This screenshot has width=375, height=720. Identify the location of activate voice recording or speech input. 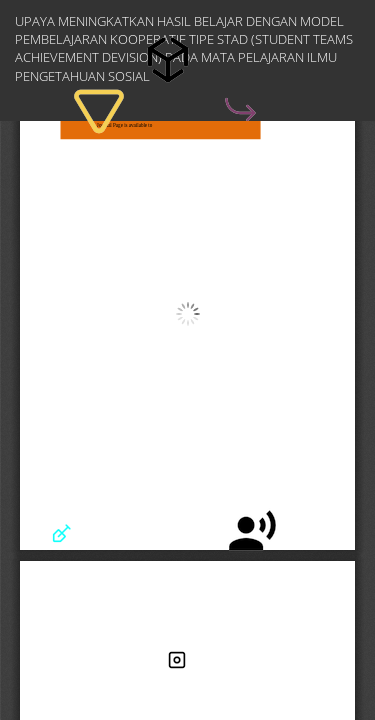
(252, 531).